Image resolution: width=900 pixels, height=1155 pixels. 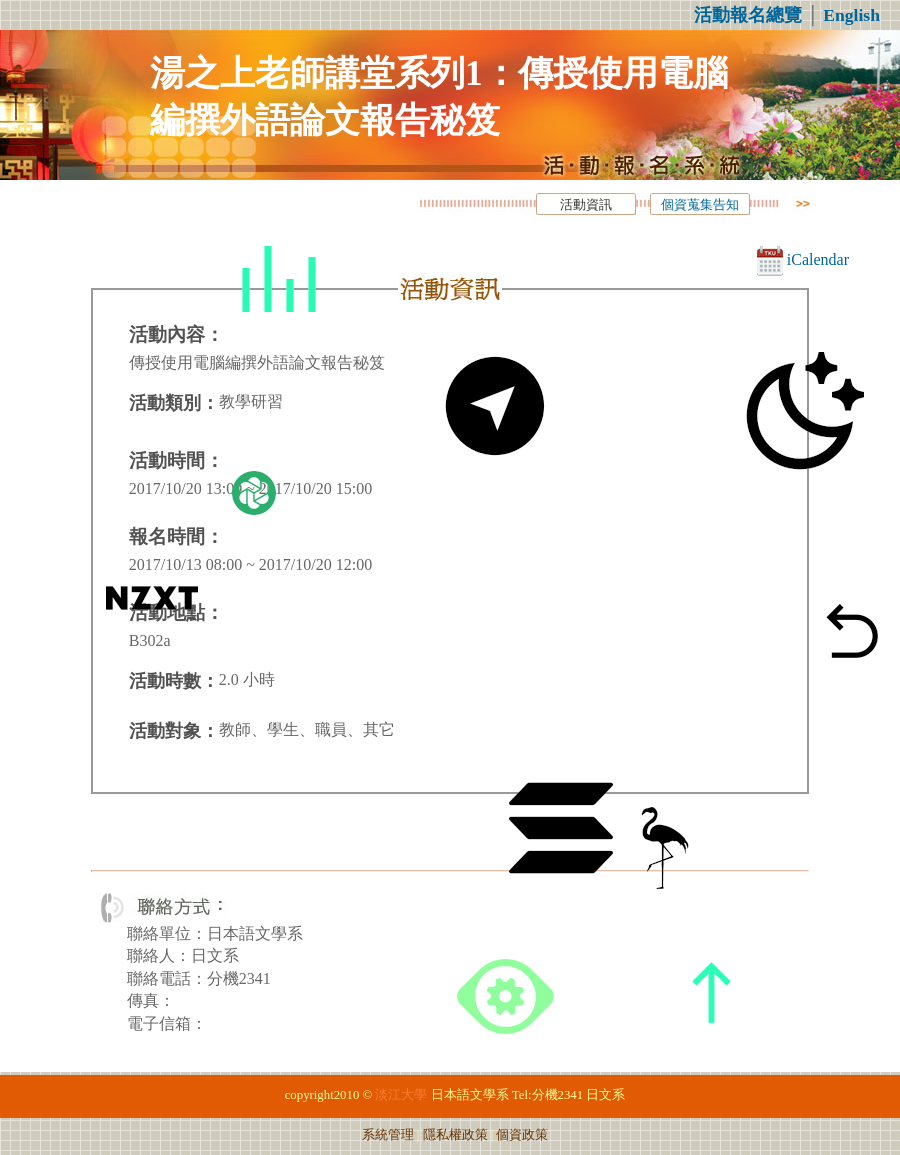 I want to click on toggle dark mode or night theme, so click(x=800, y=416).